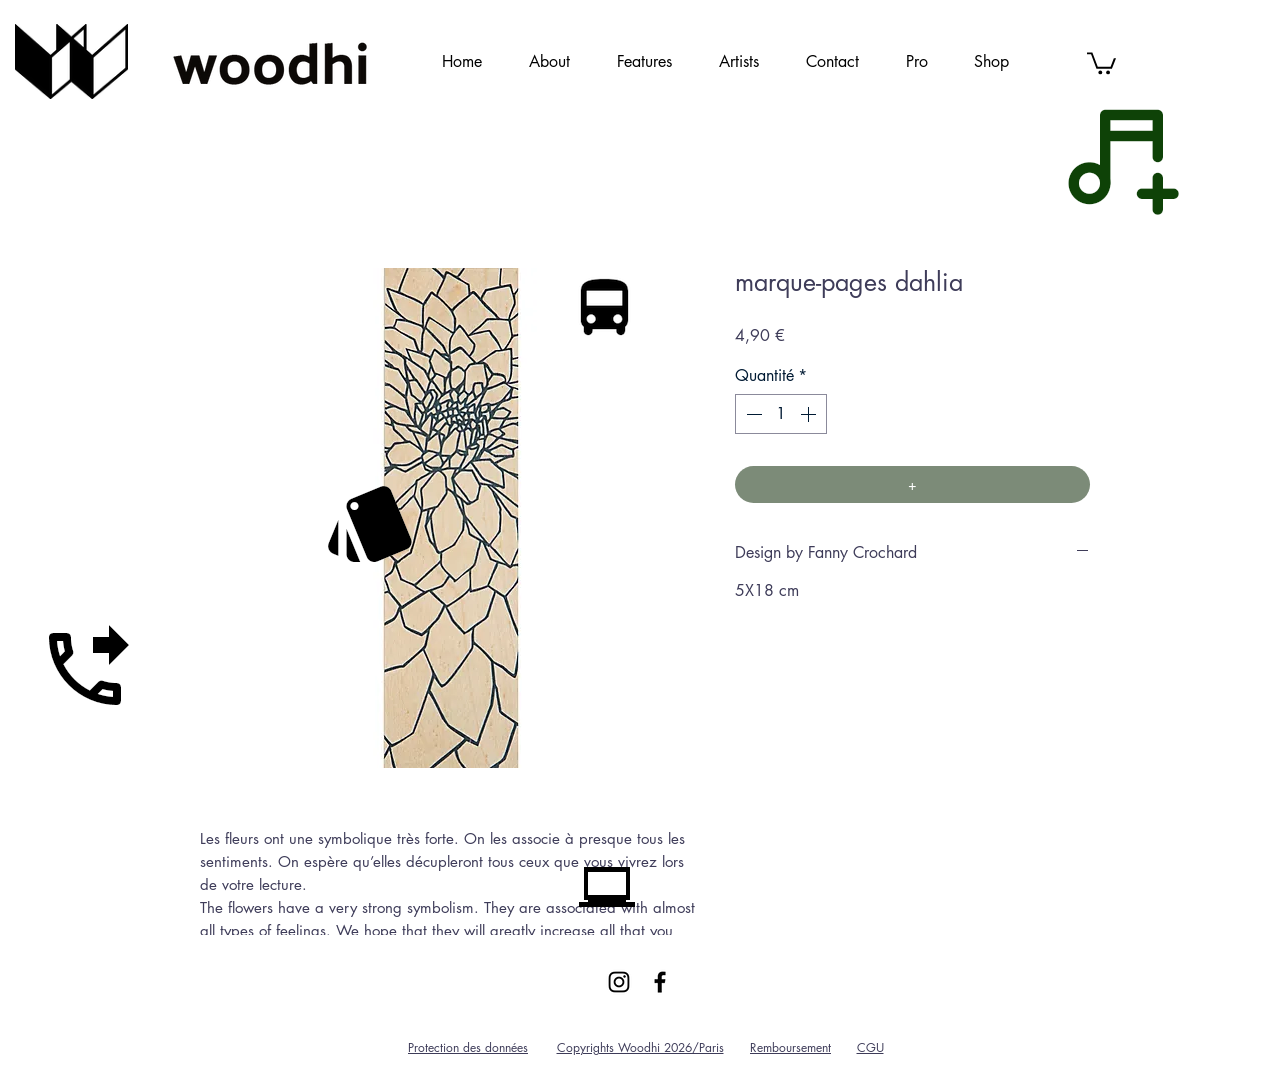  What do you see at coordinates (1121, 157) in the screenshot?
I see `add a new song to your library` at bounding box center [1121, 157].